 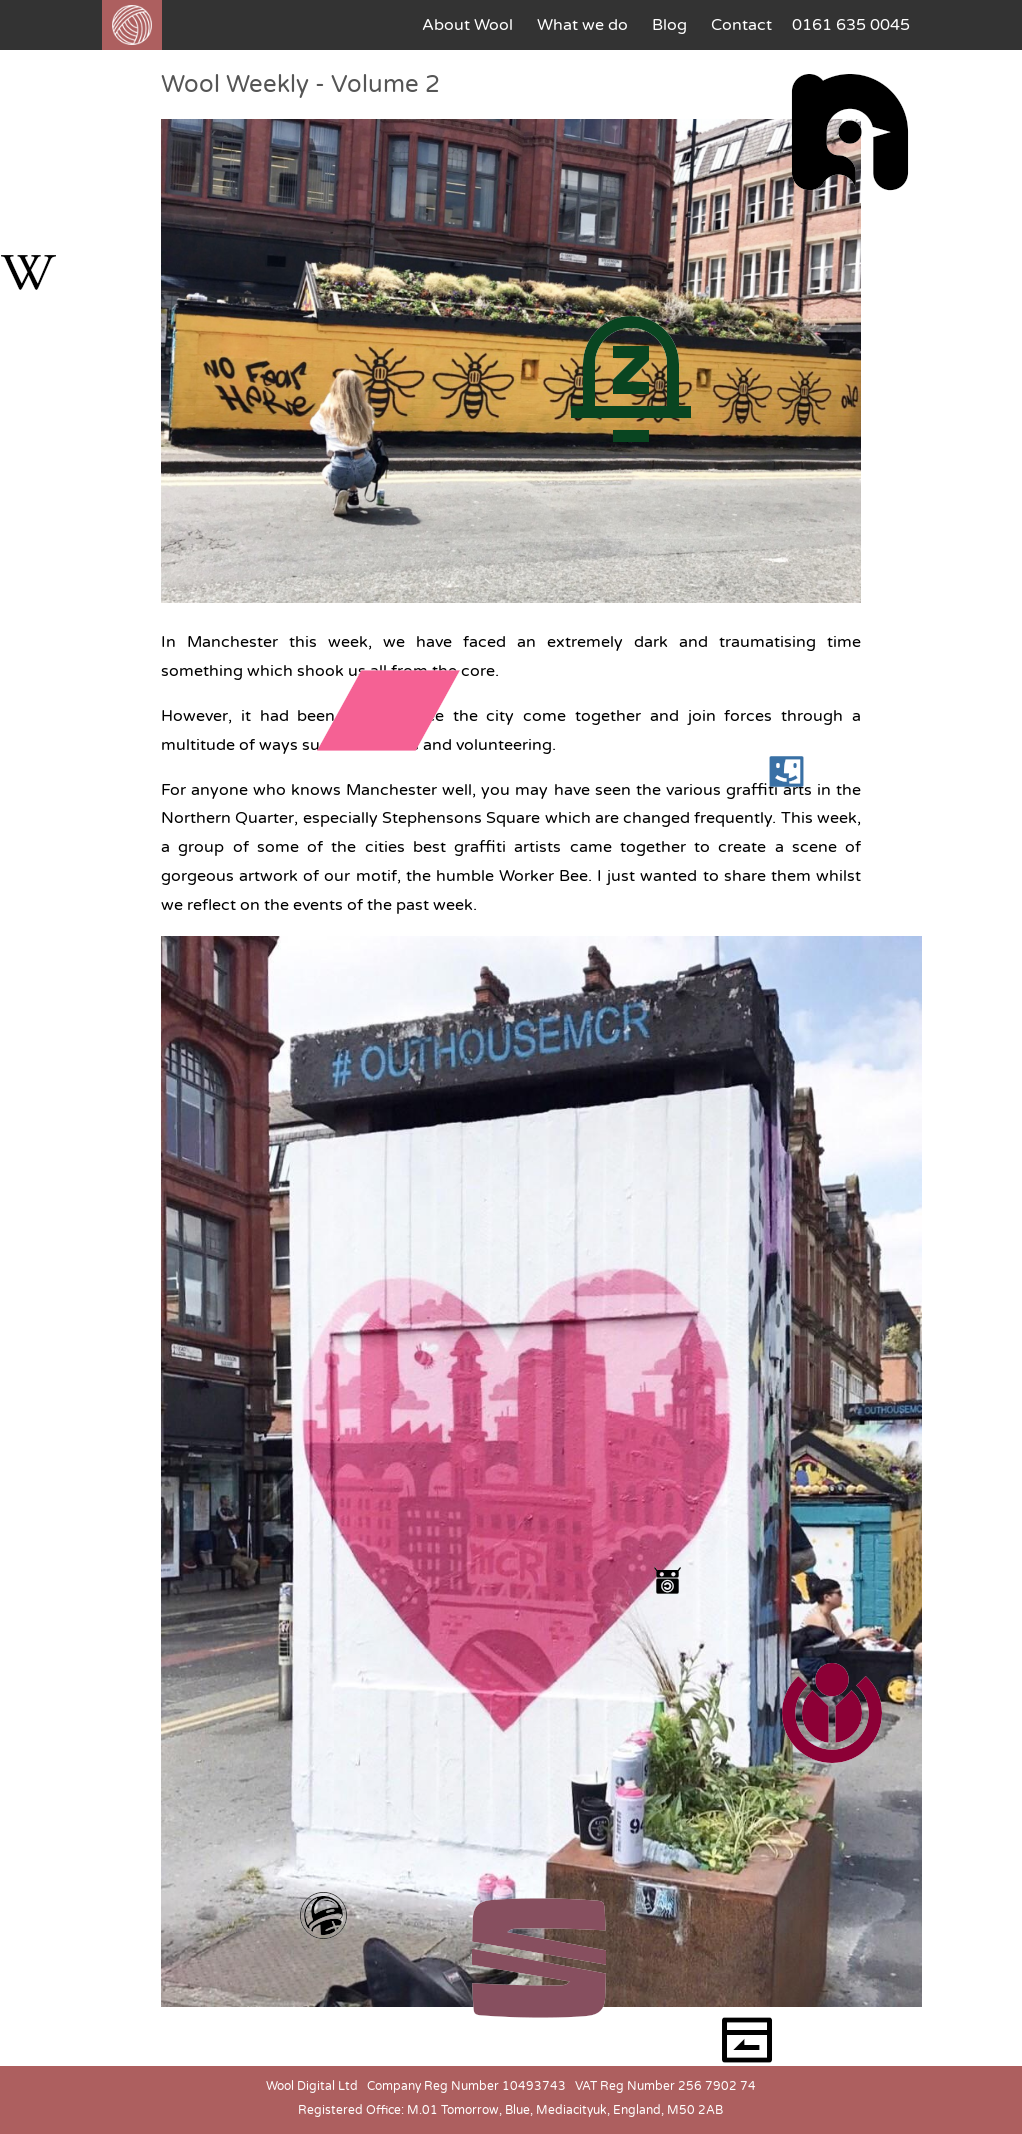 What do you see at coordinates (832, 1713) in the screenshot?
I see `visit the Wikimedia Foundation website` at bounding box center [832, 1713].